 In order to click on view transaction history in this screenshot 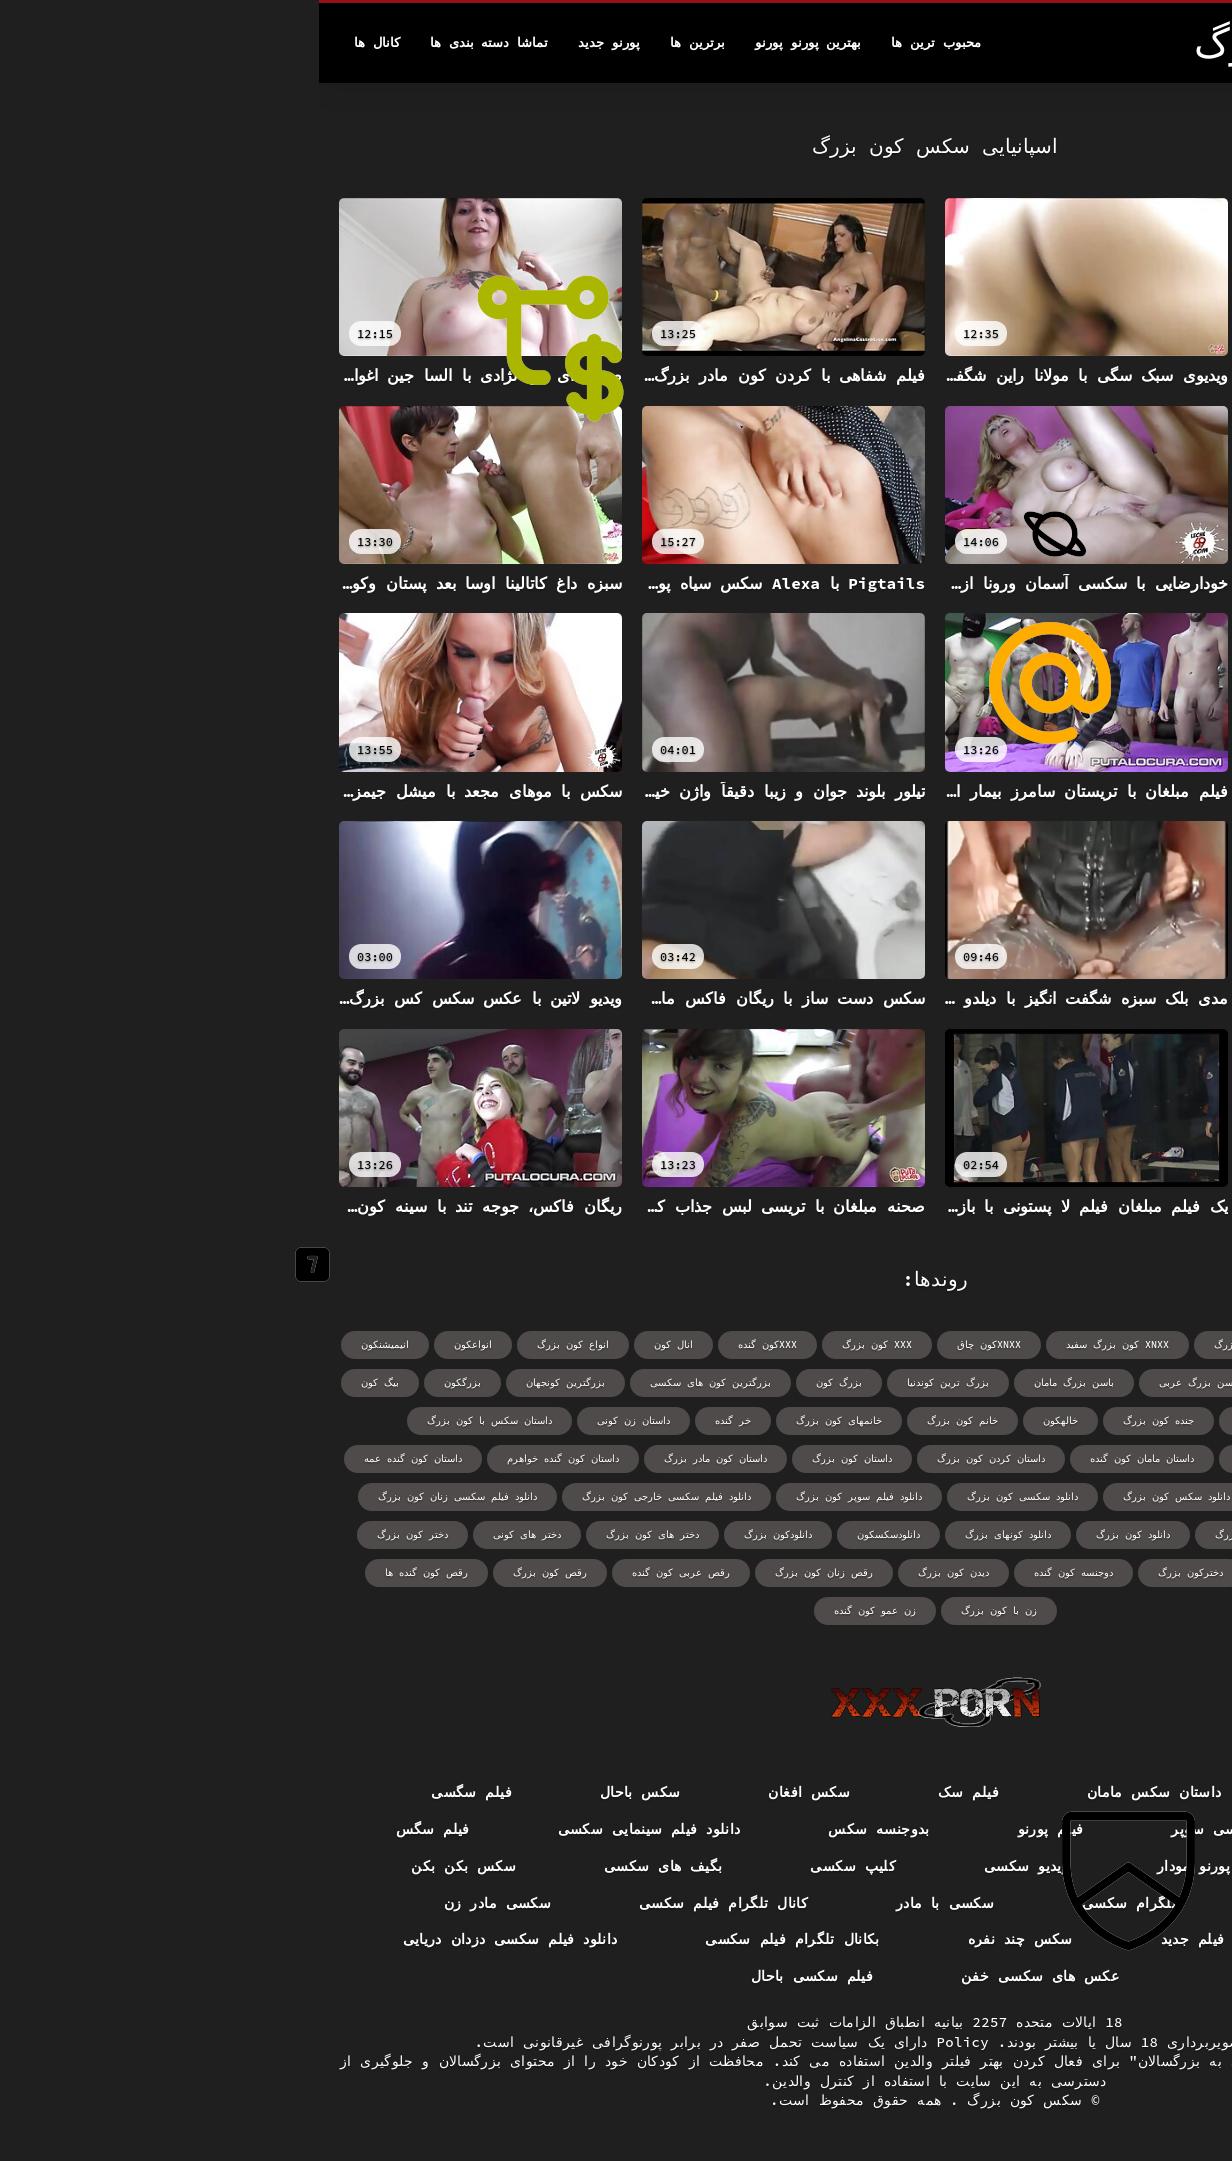, I will do `click(550, 348)`.